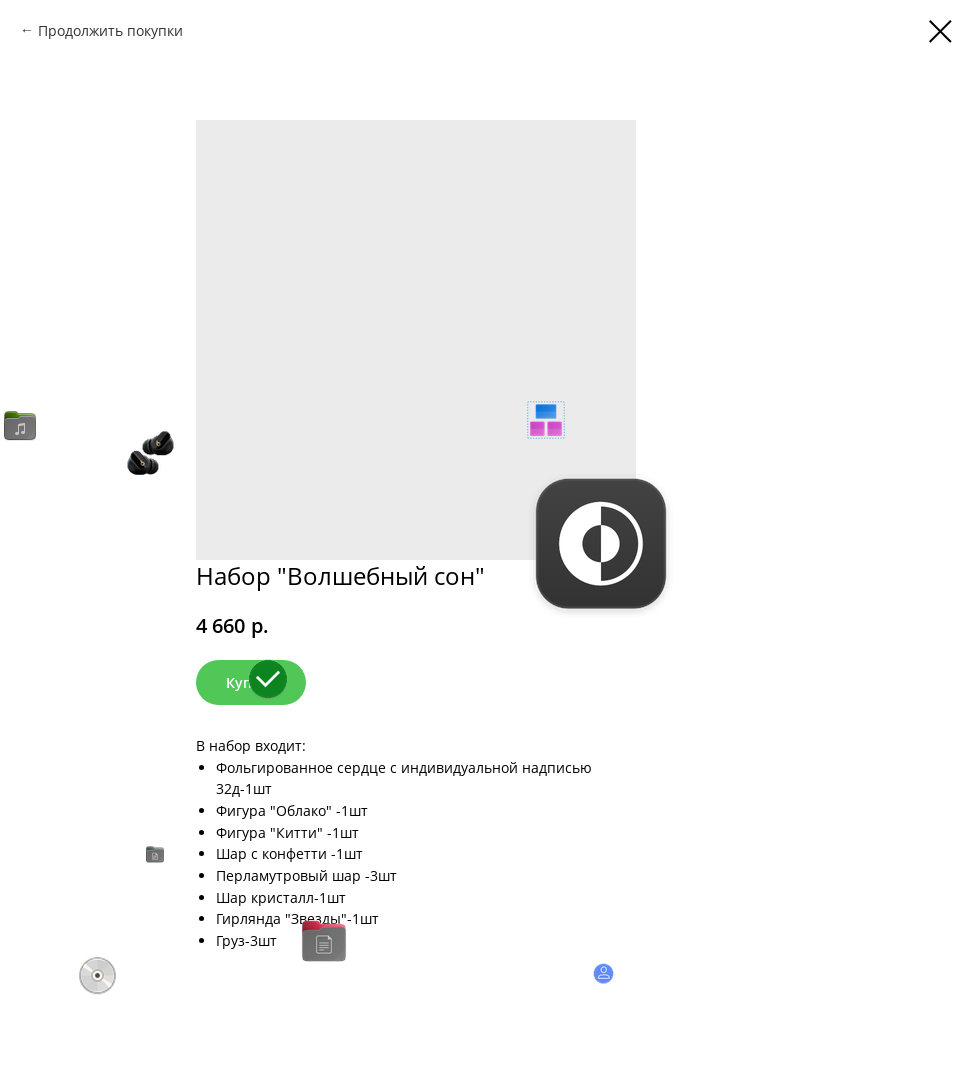  Describe the element at coordinates (601, 546) in the screenshot. I see `access plasma desktop theme settings` at that location.